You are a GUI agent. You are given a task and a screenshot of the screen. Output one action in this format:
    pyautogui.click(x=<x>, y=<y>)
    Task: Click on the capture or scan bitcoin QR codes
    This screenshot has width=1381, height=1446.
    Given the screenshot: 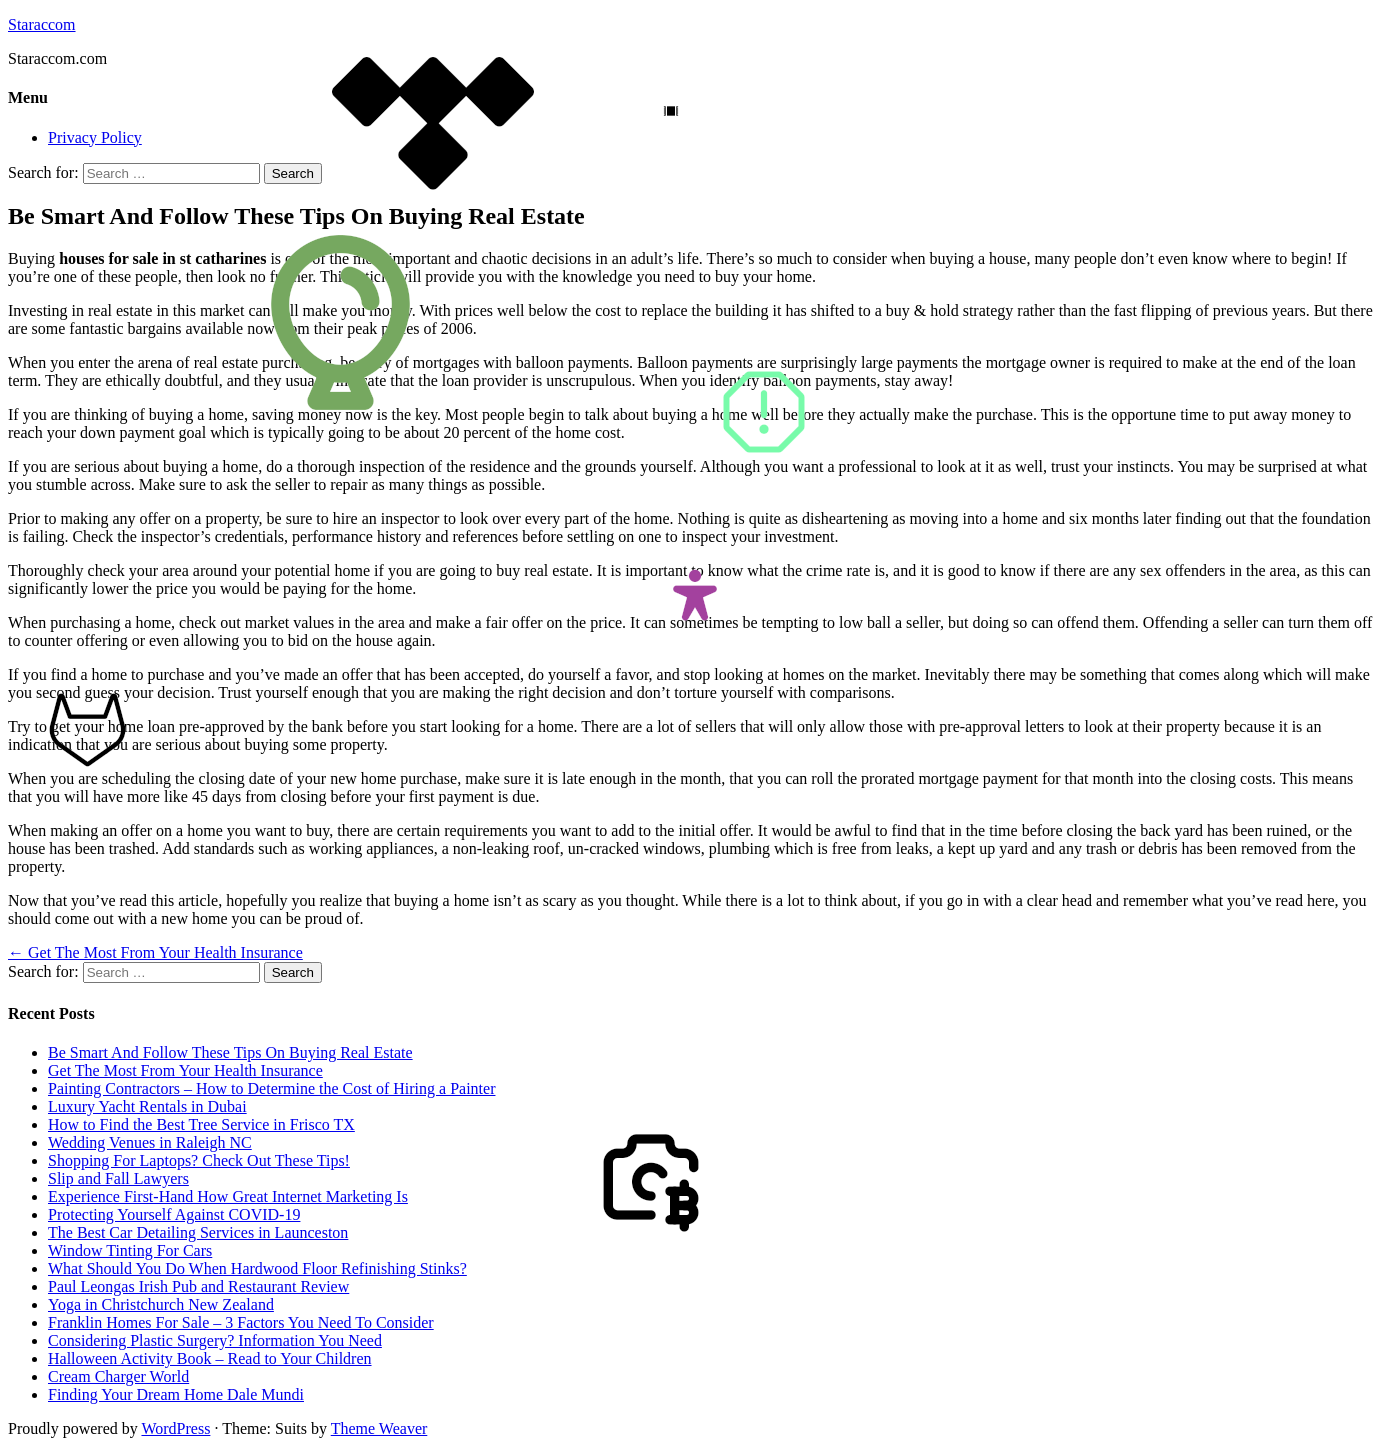 What is the action you would take?
    pyautogui.click(x=651, y=1177)
    